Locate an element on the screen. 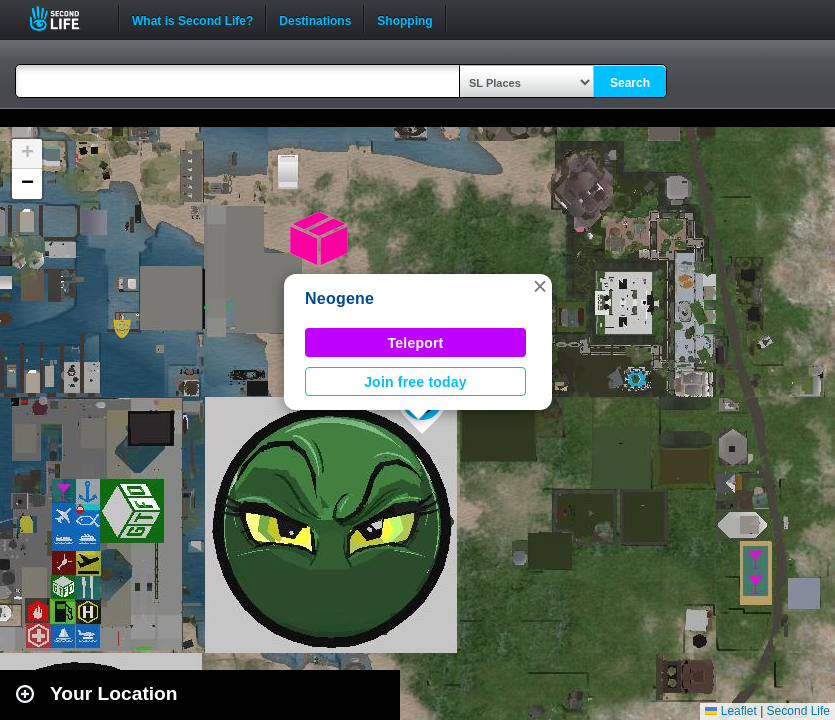 The image size is (835, 720). view package or shipment status is located at coordinates (319, 239).